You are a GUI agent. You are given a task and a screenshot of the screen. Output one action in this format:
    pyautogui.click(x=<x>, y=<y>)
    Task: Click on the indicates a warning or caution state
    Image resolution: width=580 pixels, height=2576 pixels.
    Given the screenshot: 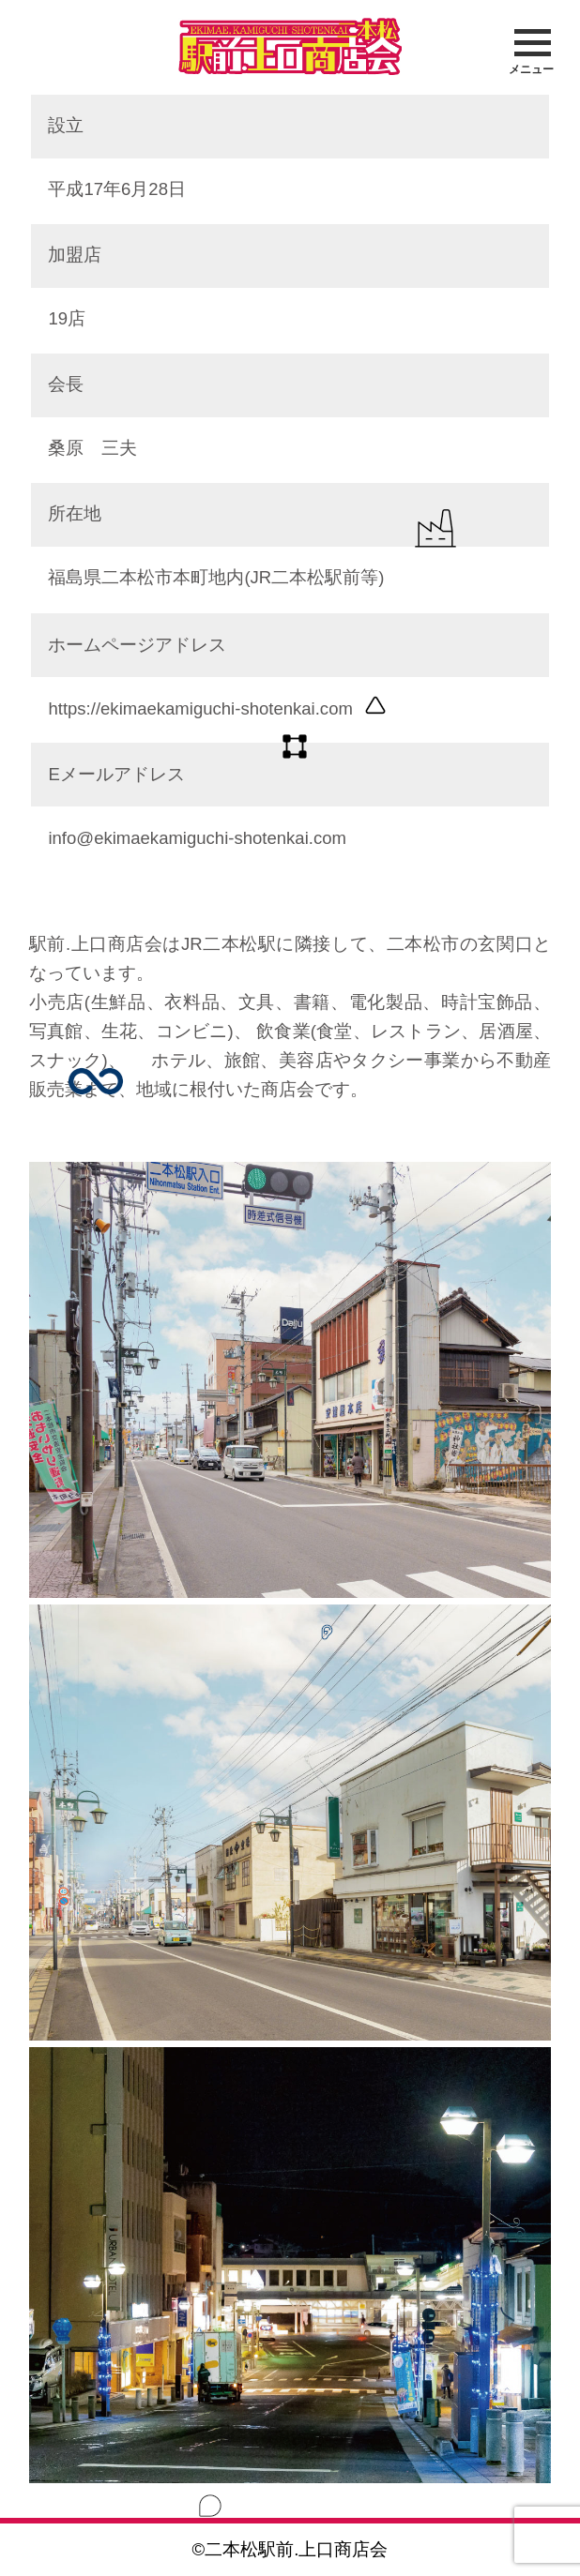 What is the action you would take?
    pyautogui.click(x=375, y=705)
    